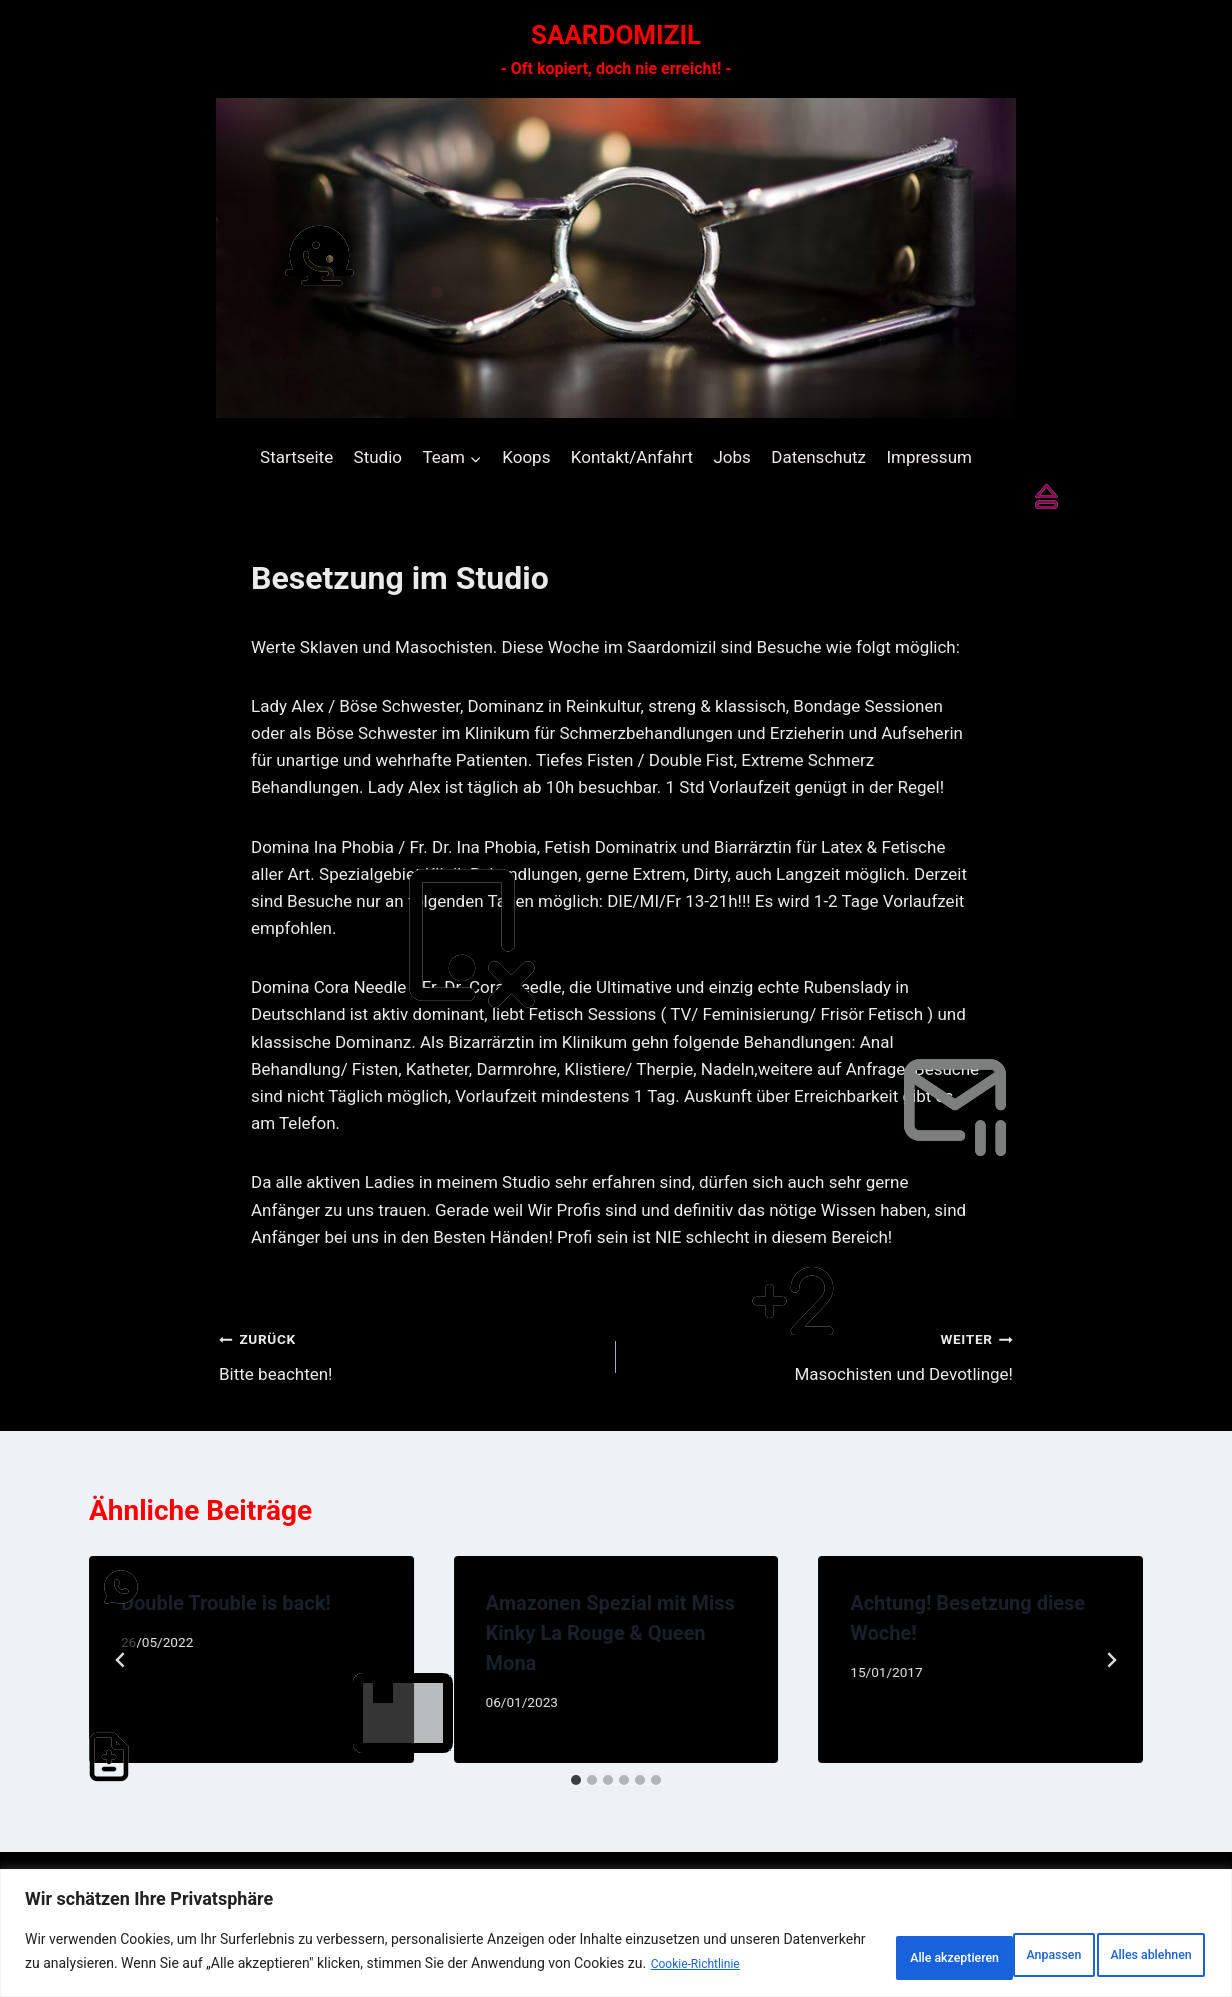 This screenshot has width=1232, height=1997. What do you see at coordinates (319, 255) in the screenshot?
I see `indicates something is overwhelmed or struggling` at bounding box center [319, 255].